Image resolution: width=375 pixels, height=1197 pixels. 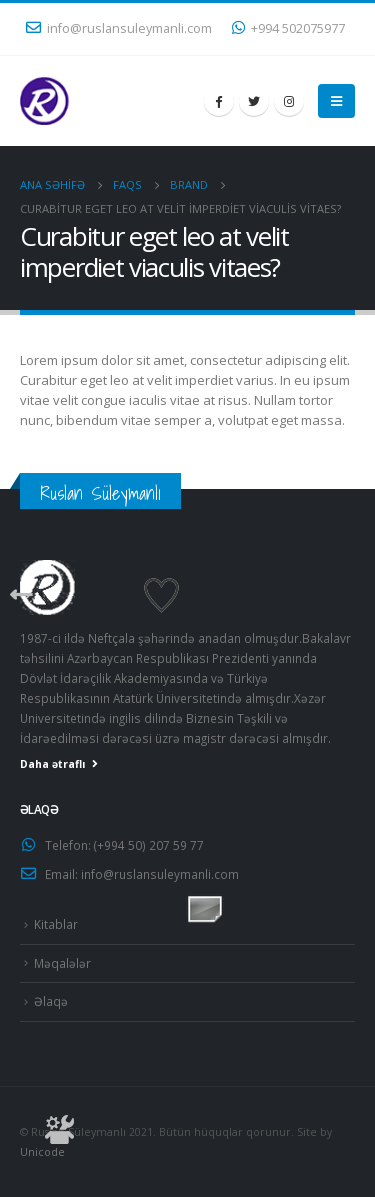 What do you see at coordinates (21, 594) in the screenshot?
I see `play previous track in playlist` at bounding box center [21, 594].